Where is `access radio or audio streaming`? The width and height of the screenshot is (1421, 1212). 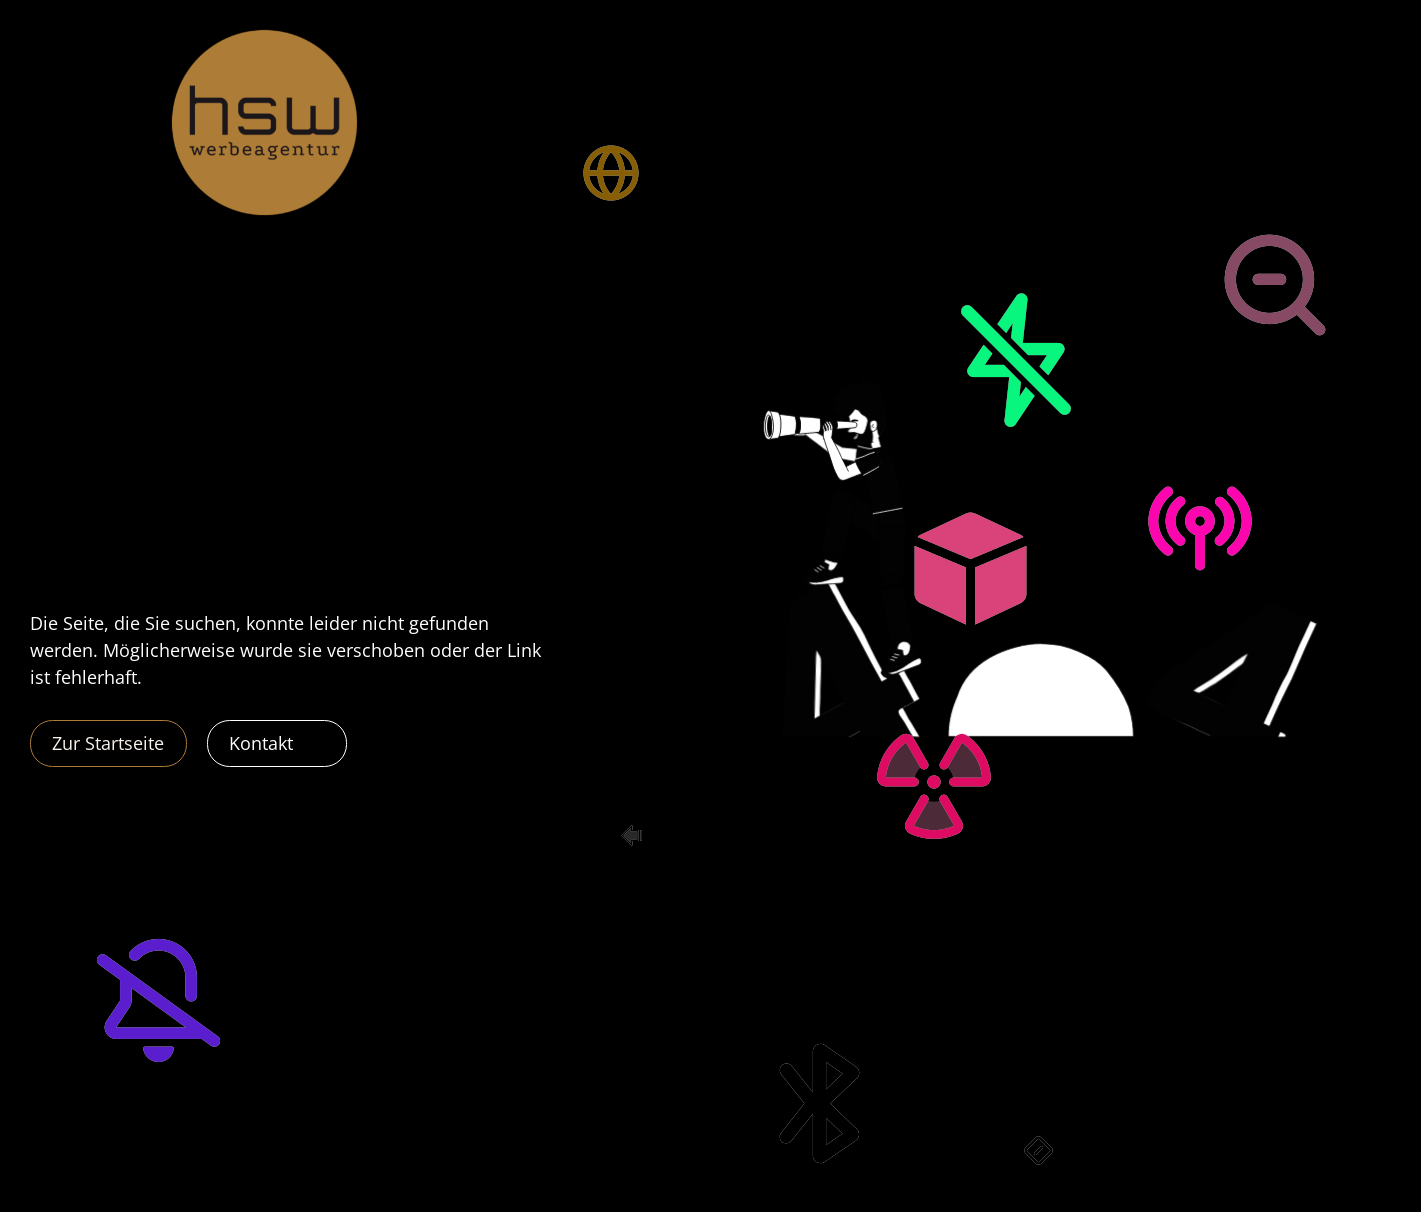 access radio or audio streaming is located at coordinates (1200, 526).